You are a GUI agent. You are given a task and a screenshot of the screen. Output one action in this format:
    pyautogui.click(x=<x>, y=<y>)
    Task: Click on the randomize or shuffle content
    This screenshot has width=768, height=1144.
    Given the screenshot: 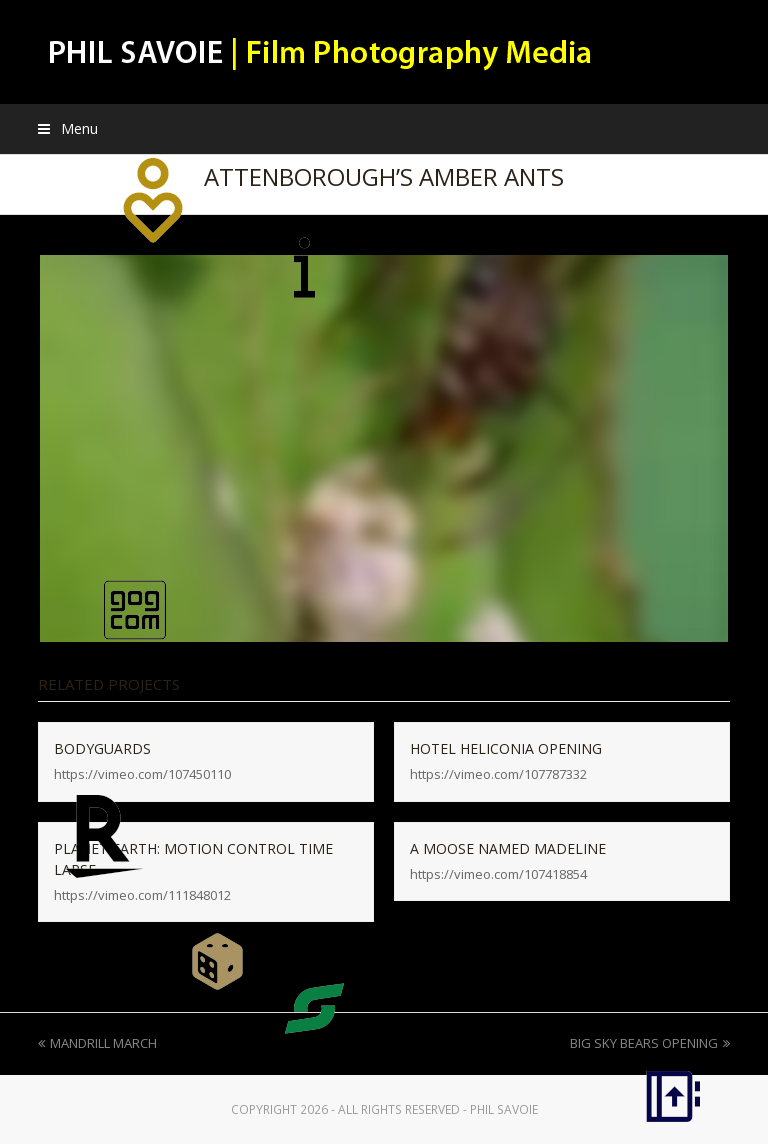 What is the action you would take?
    pyautogui.click(x=217, y=961)
    